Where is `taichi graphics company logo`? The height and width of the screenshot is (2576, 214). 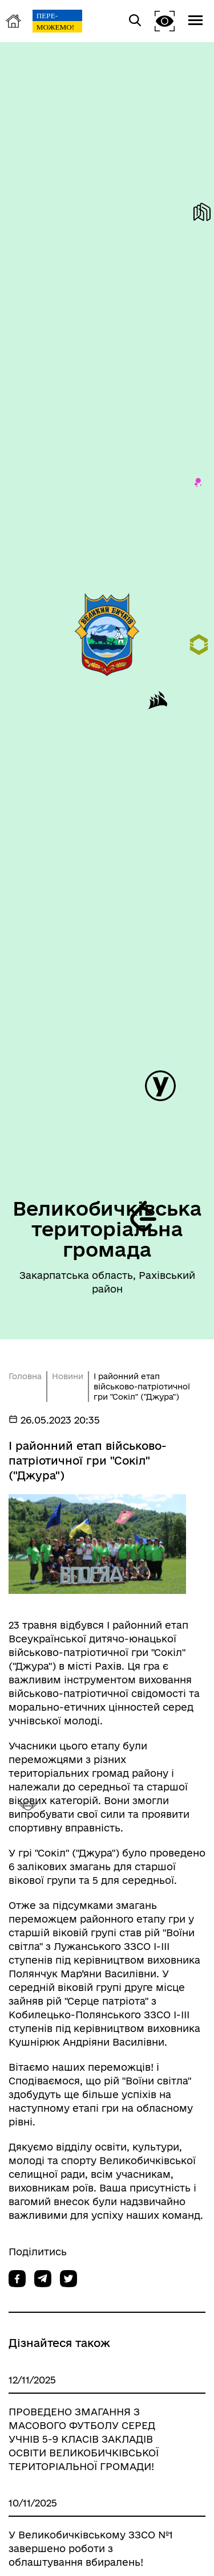
taichi graphics company logo is located at coordinates (198, 483).